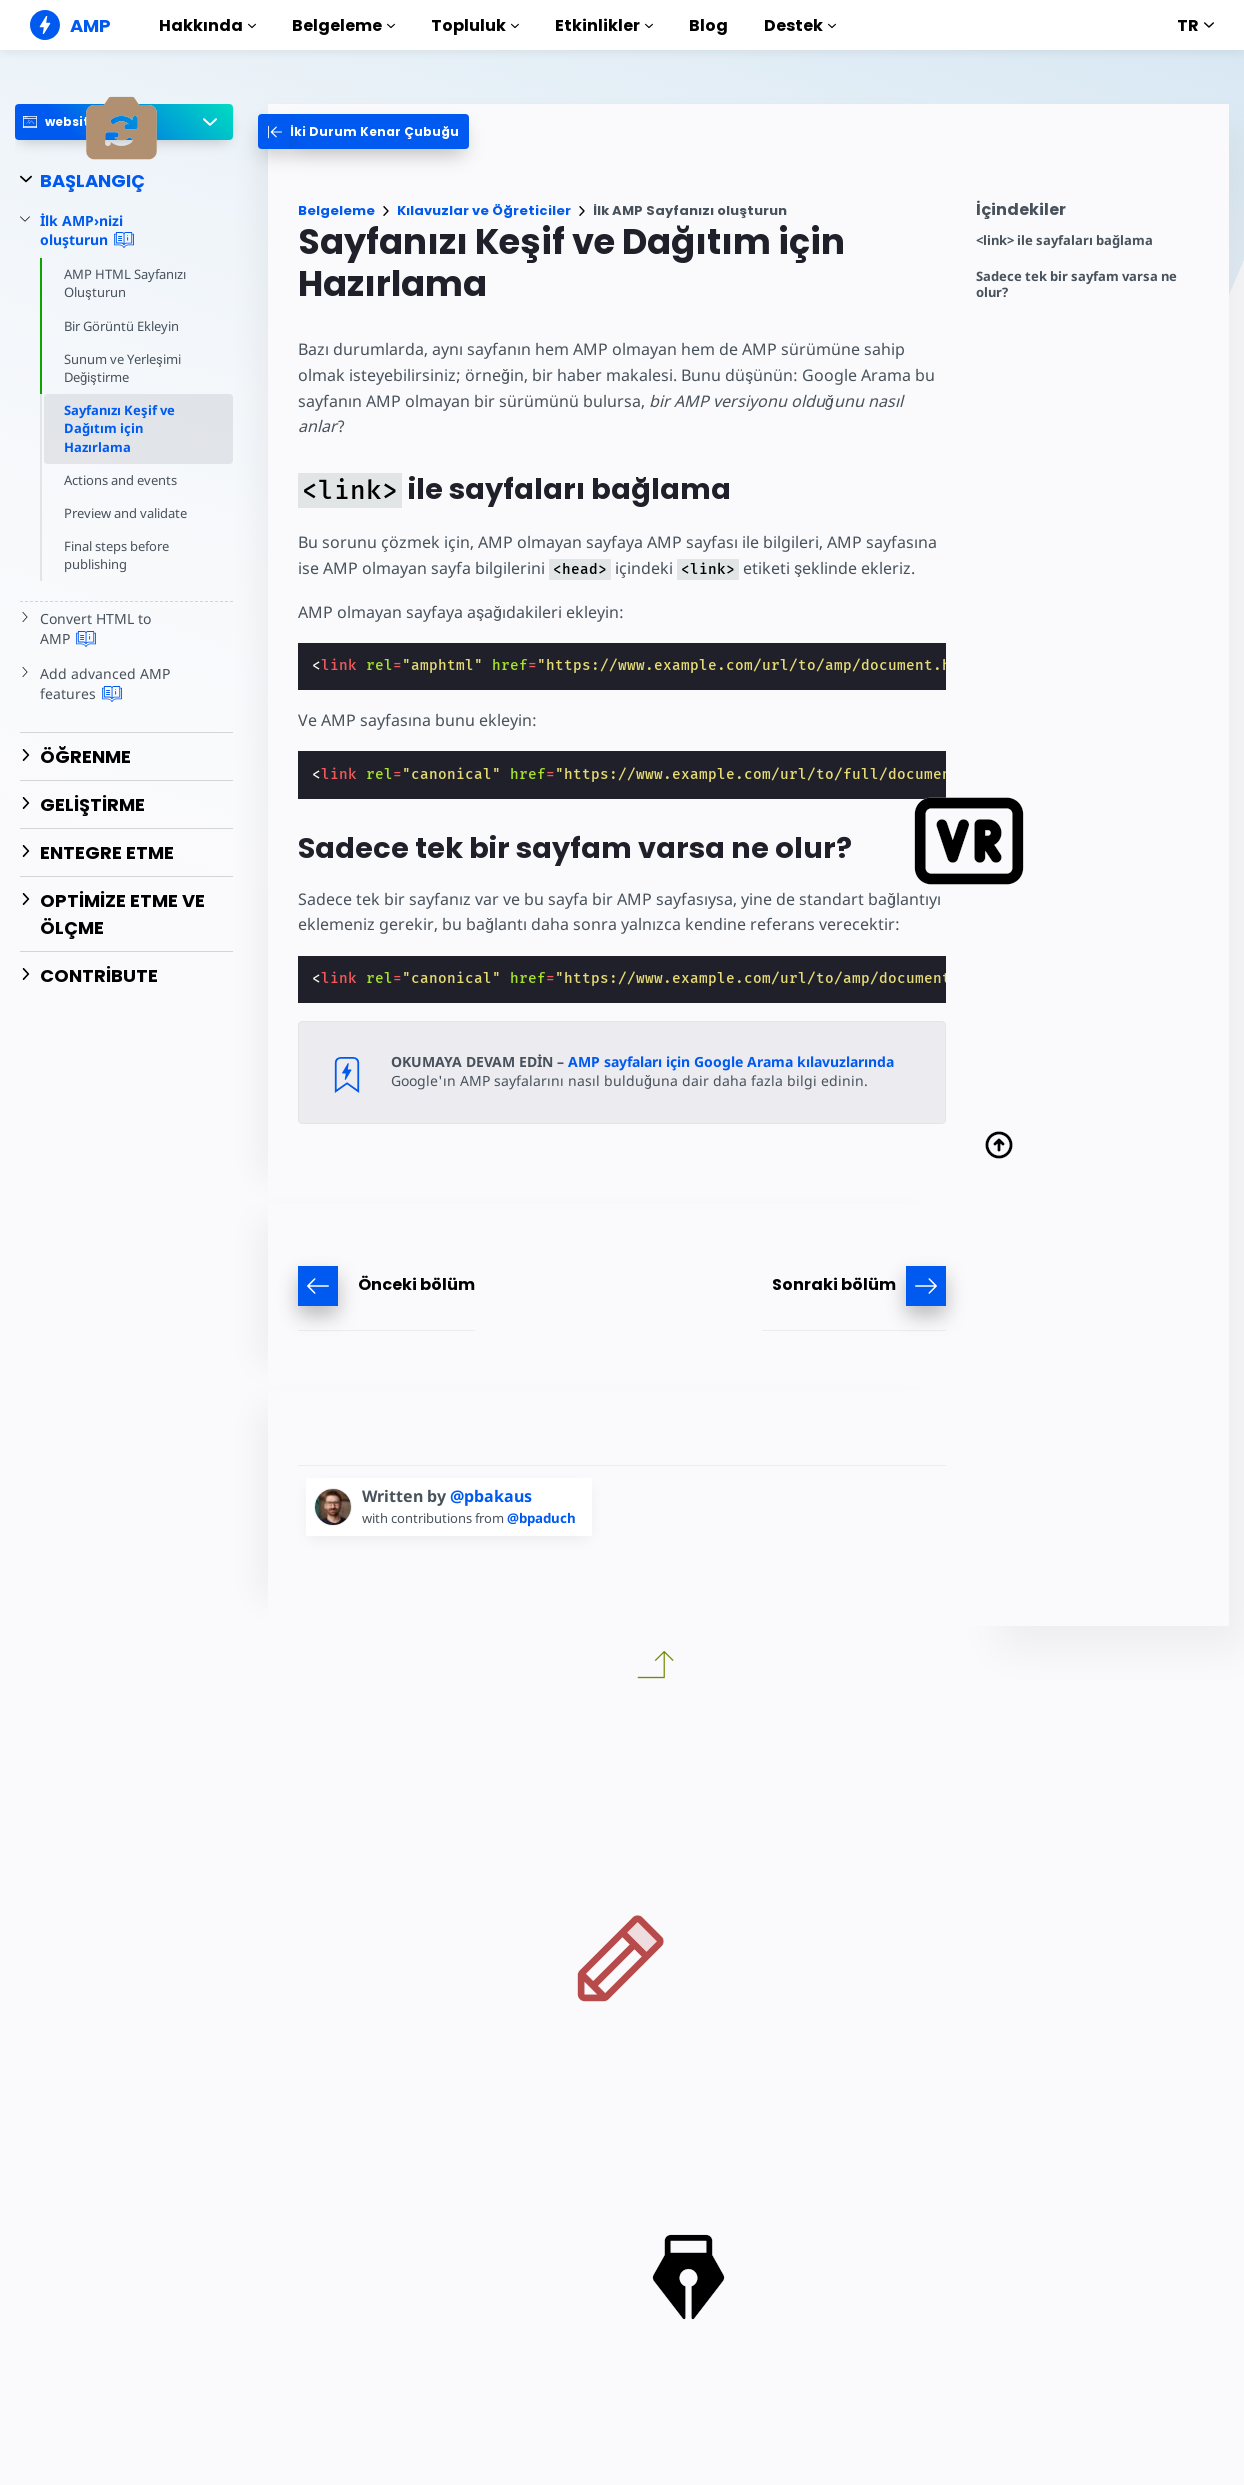  What do you see at coordinates (657, 1666) in the screenshot?
I see `move item up or forward in sequence` at bounding box center [657, 1666].